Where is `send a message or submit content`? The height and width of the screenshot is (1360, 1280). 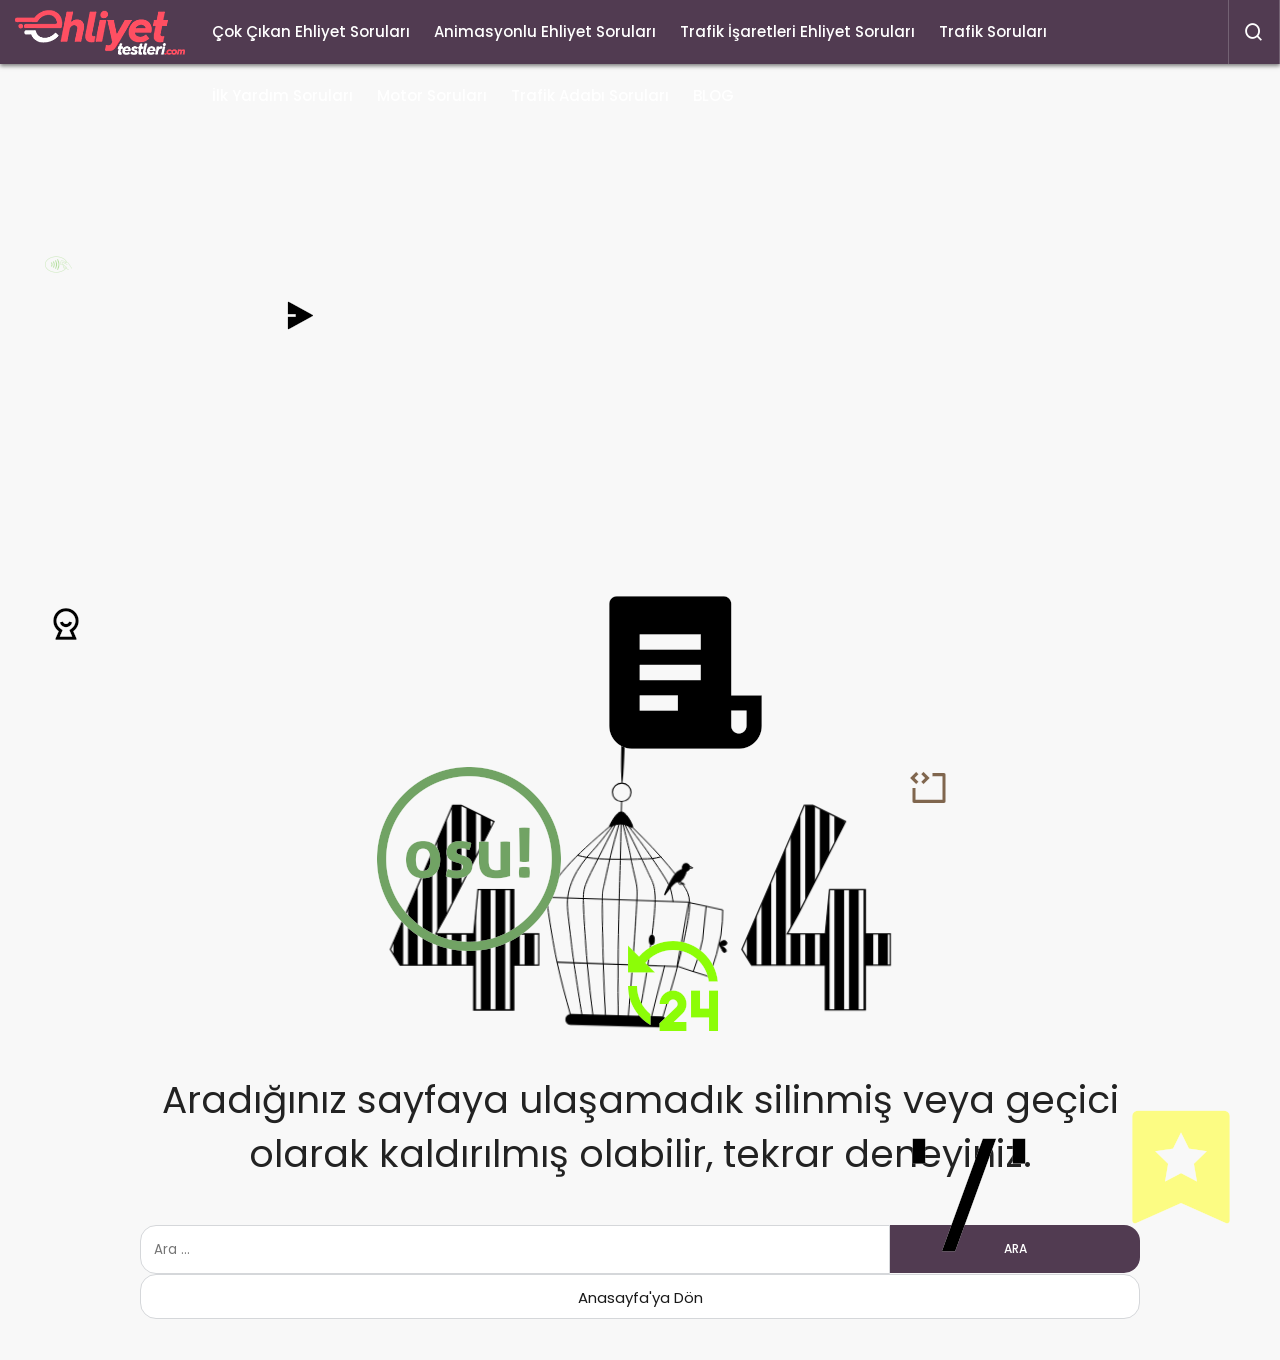 send a message or submit content is located at coordinates (299, 315).